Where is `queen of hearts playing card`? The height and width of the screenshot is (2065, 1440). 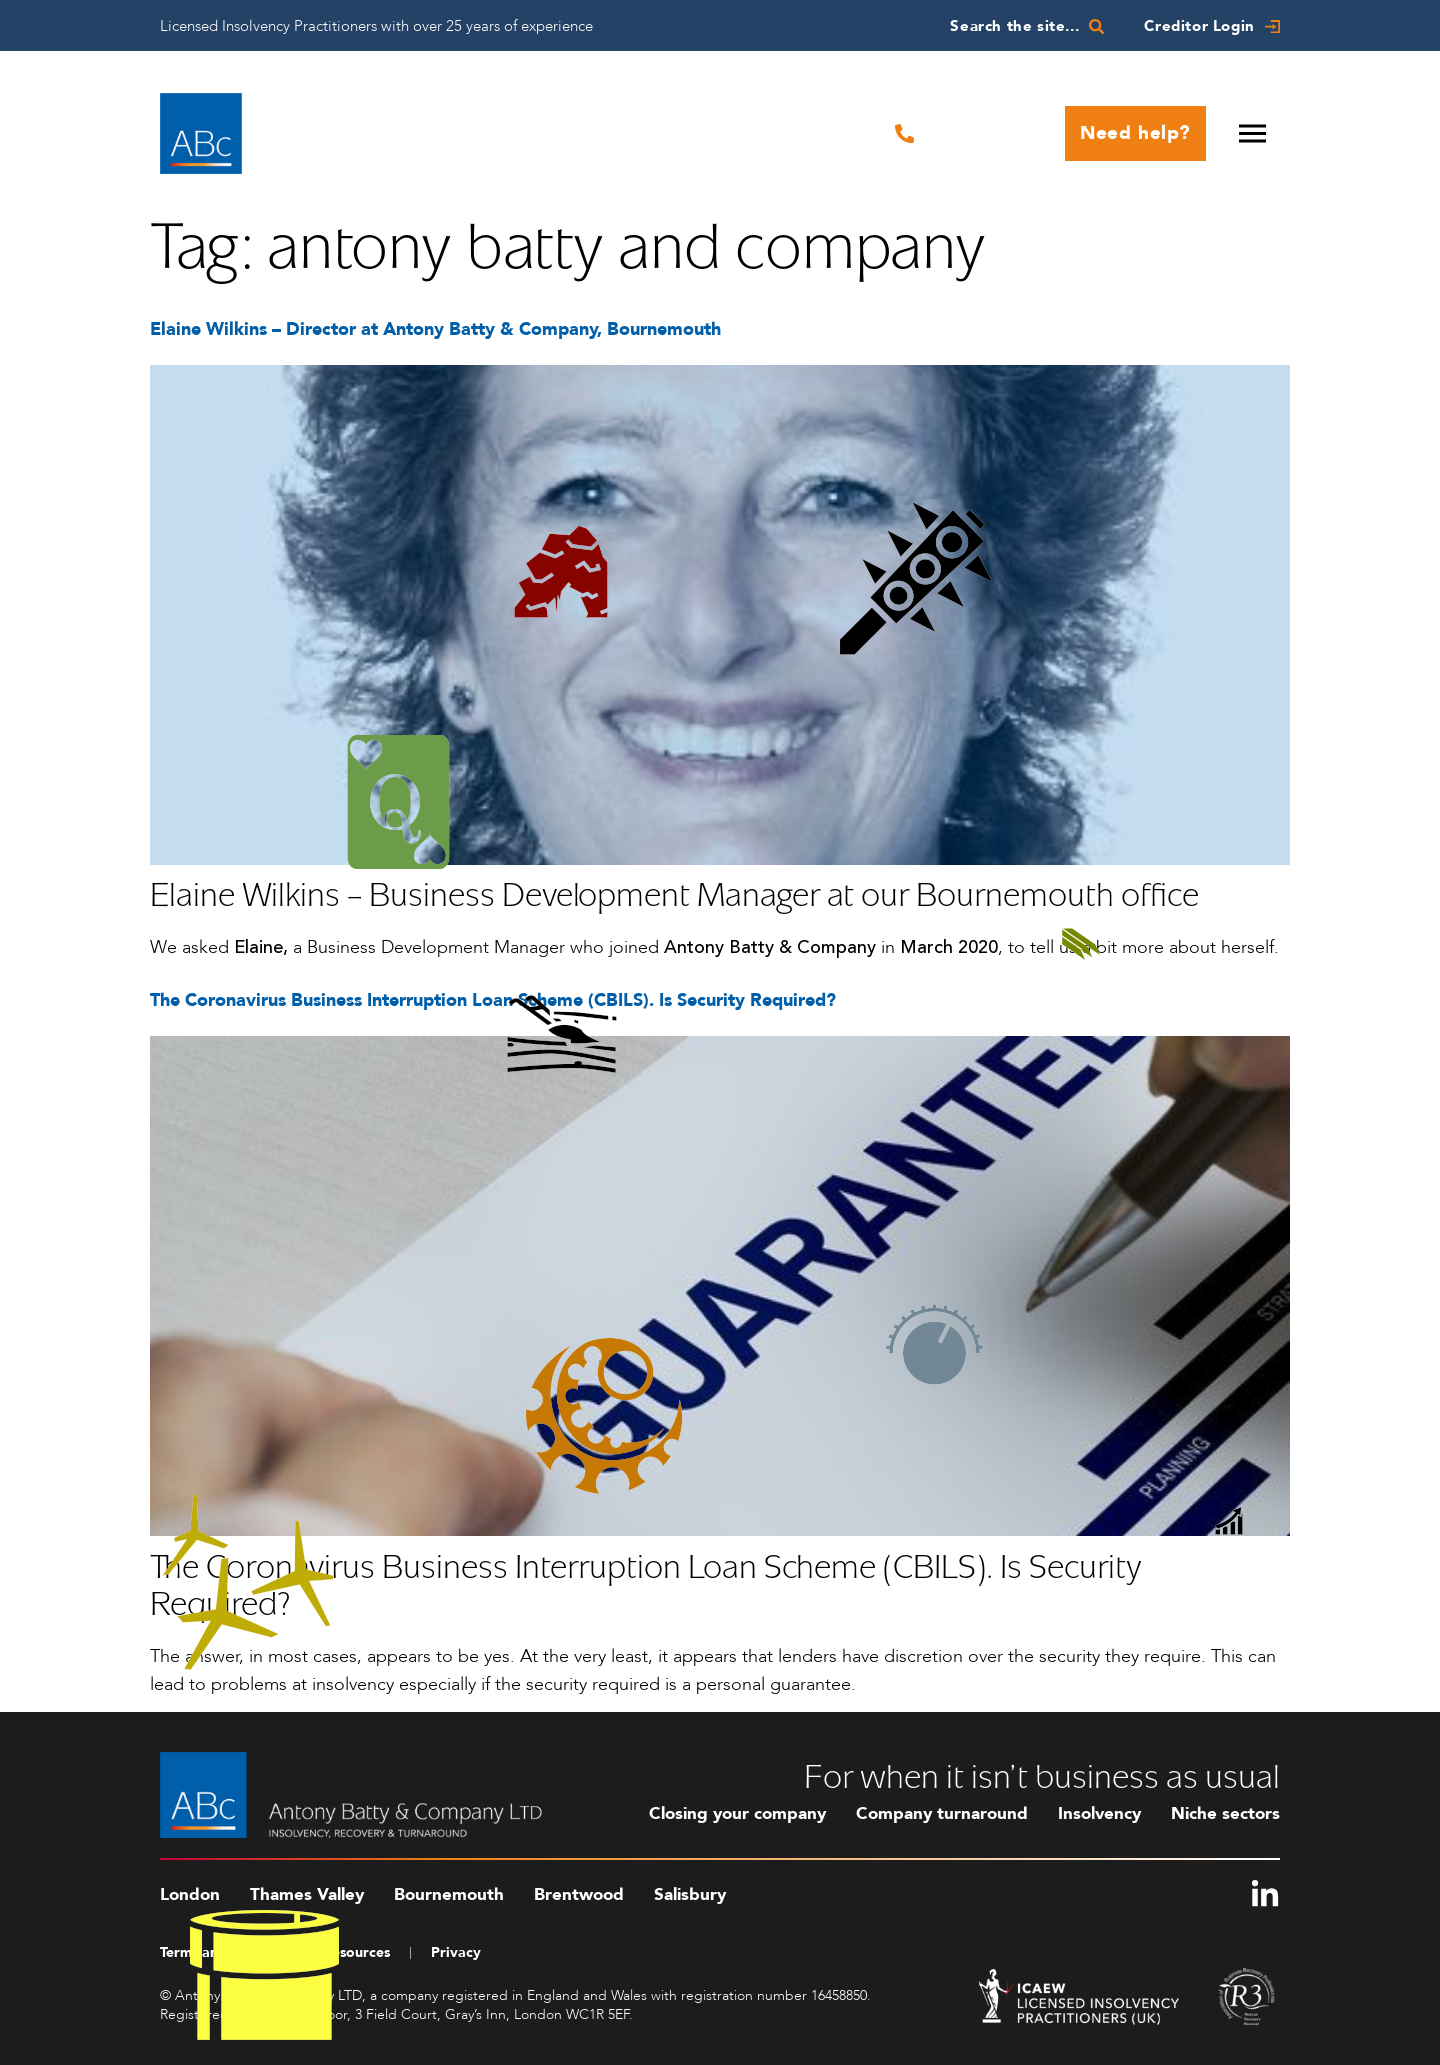 queen of hearts playing card is located at coordinates (398, 802).